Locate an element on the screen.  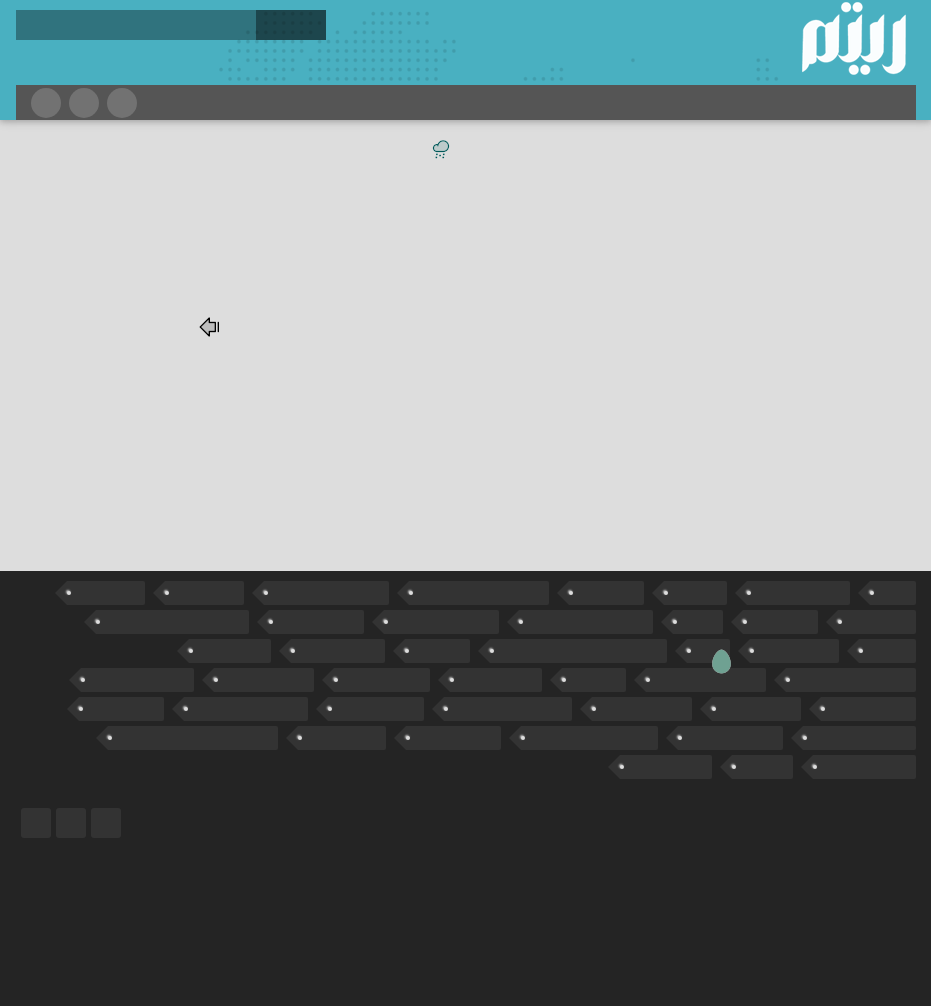
go back to previous screen is located at coordinates (210, 327).